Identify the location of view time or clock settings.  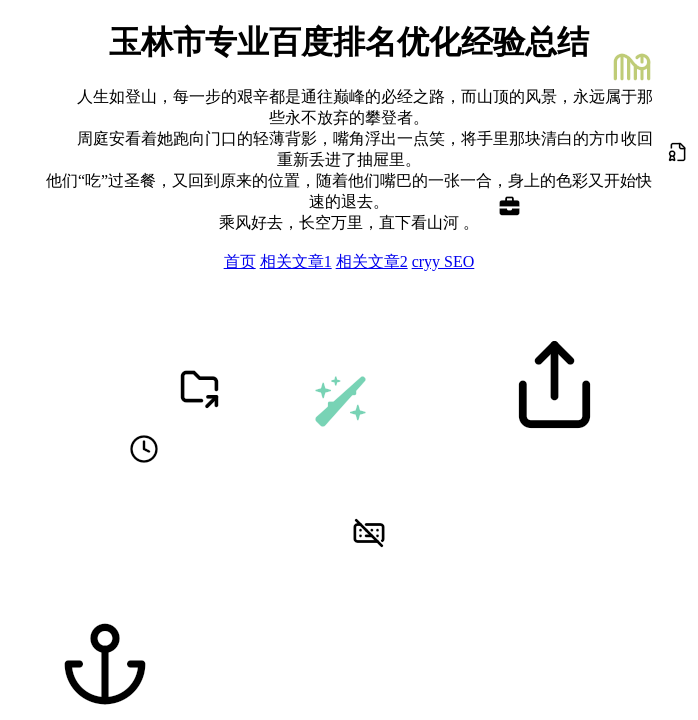
(144, 449).